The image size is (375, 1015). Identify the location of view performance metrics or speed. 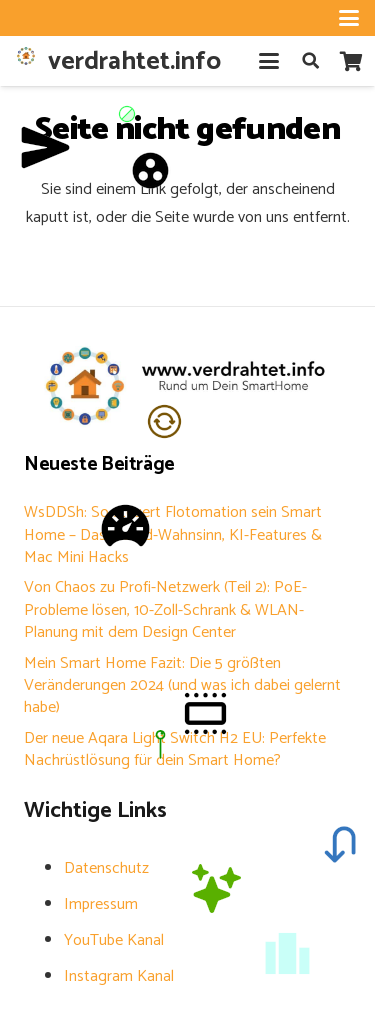
(125, 525).